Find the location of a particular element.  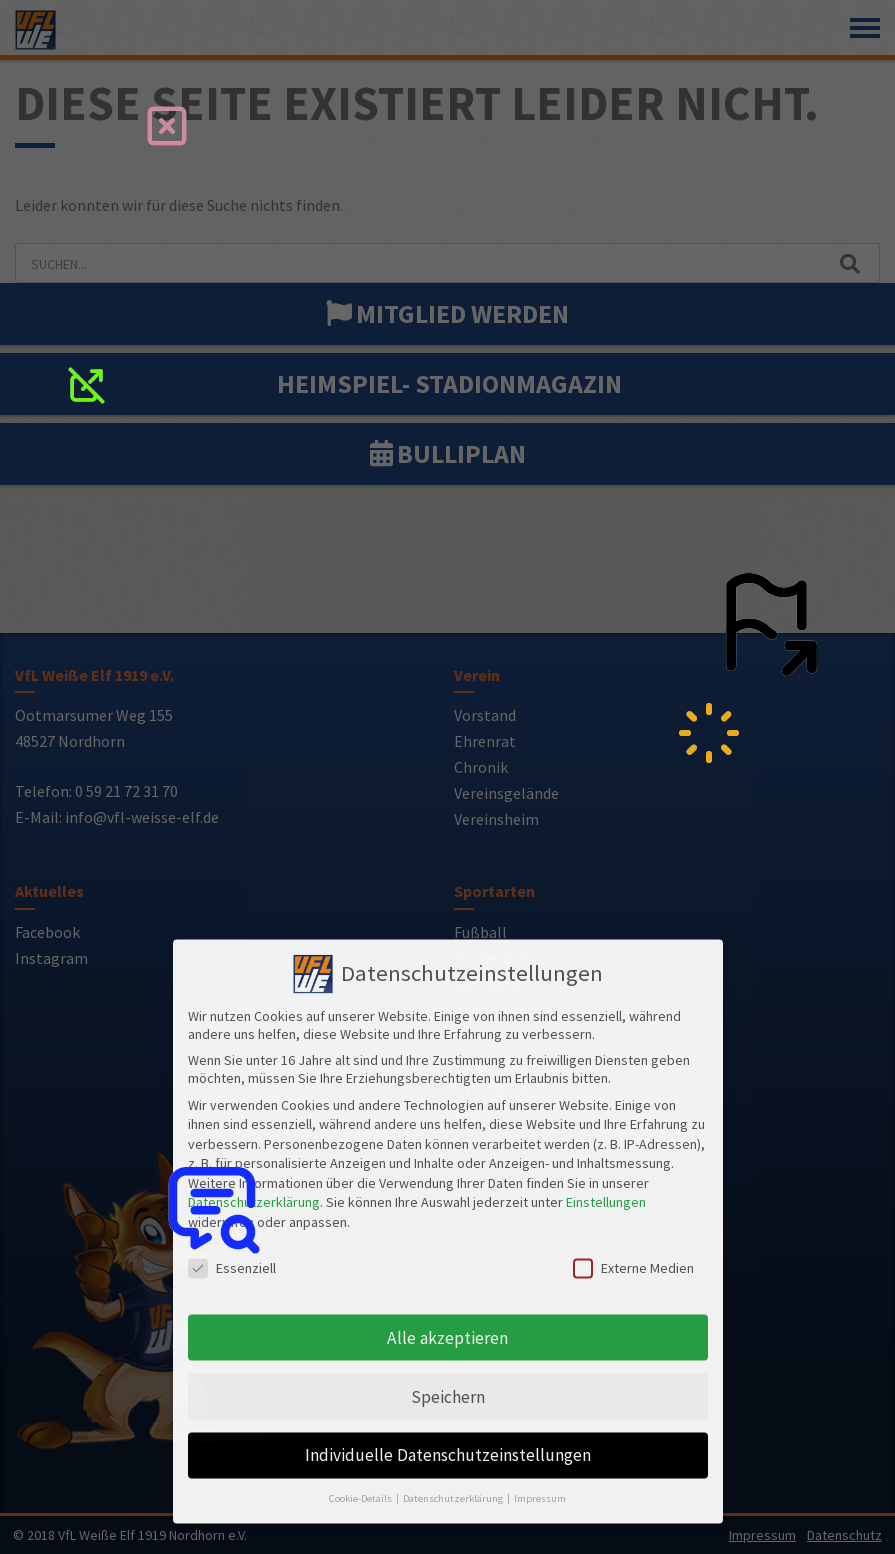

search through your messages is located at coordinates (212, 1206).